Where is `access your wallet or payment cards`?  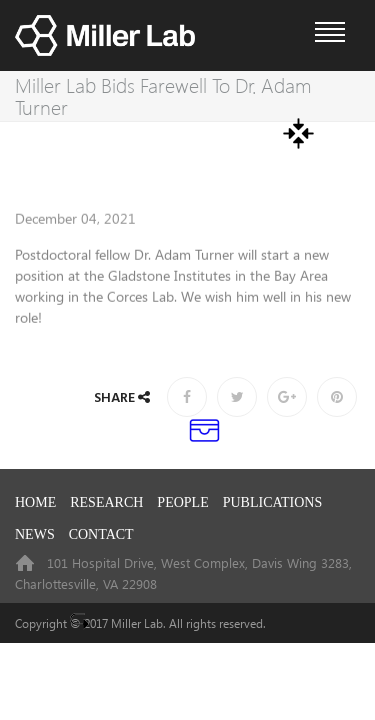
access your wallet or payment cards is located at coordinates (204, 430).